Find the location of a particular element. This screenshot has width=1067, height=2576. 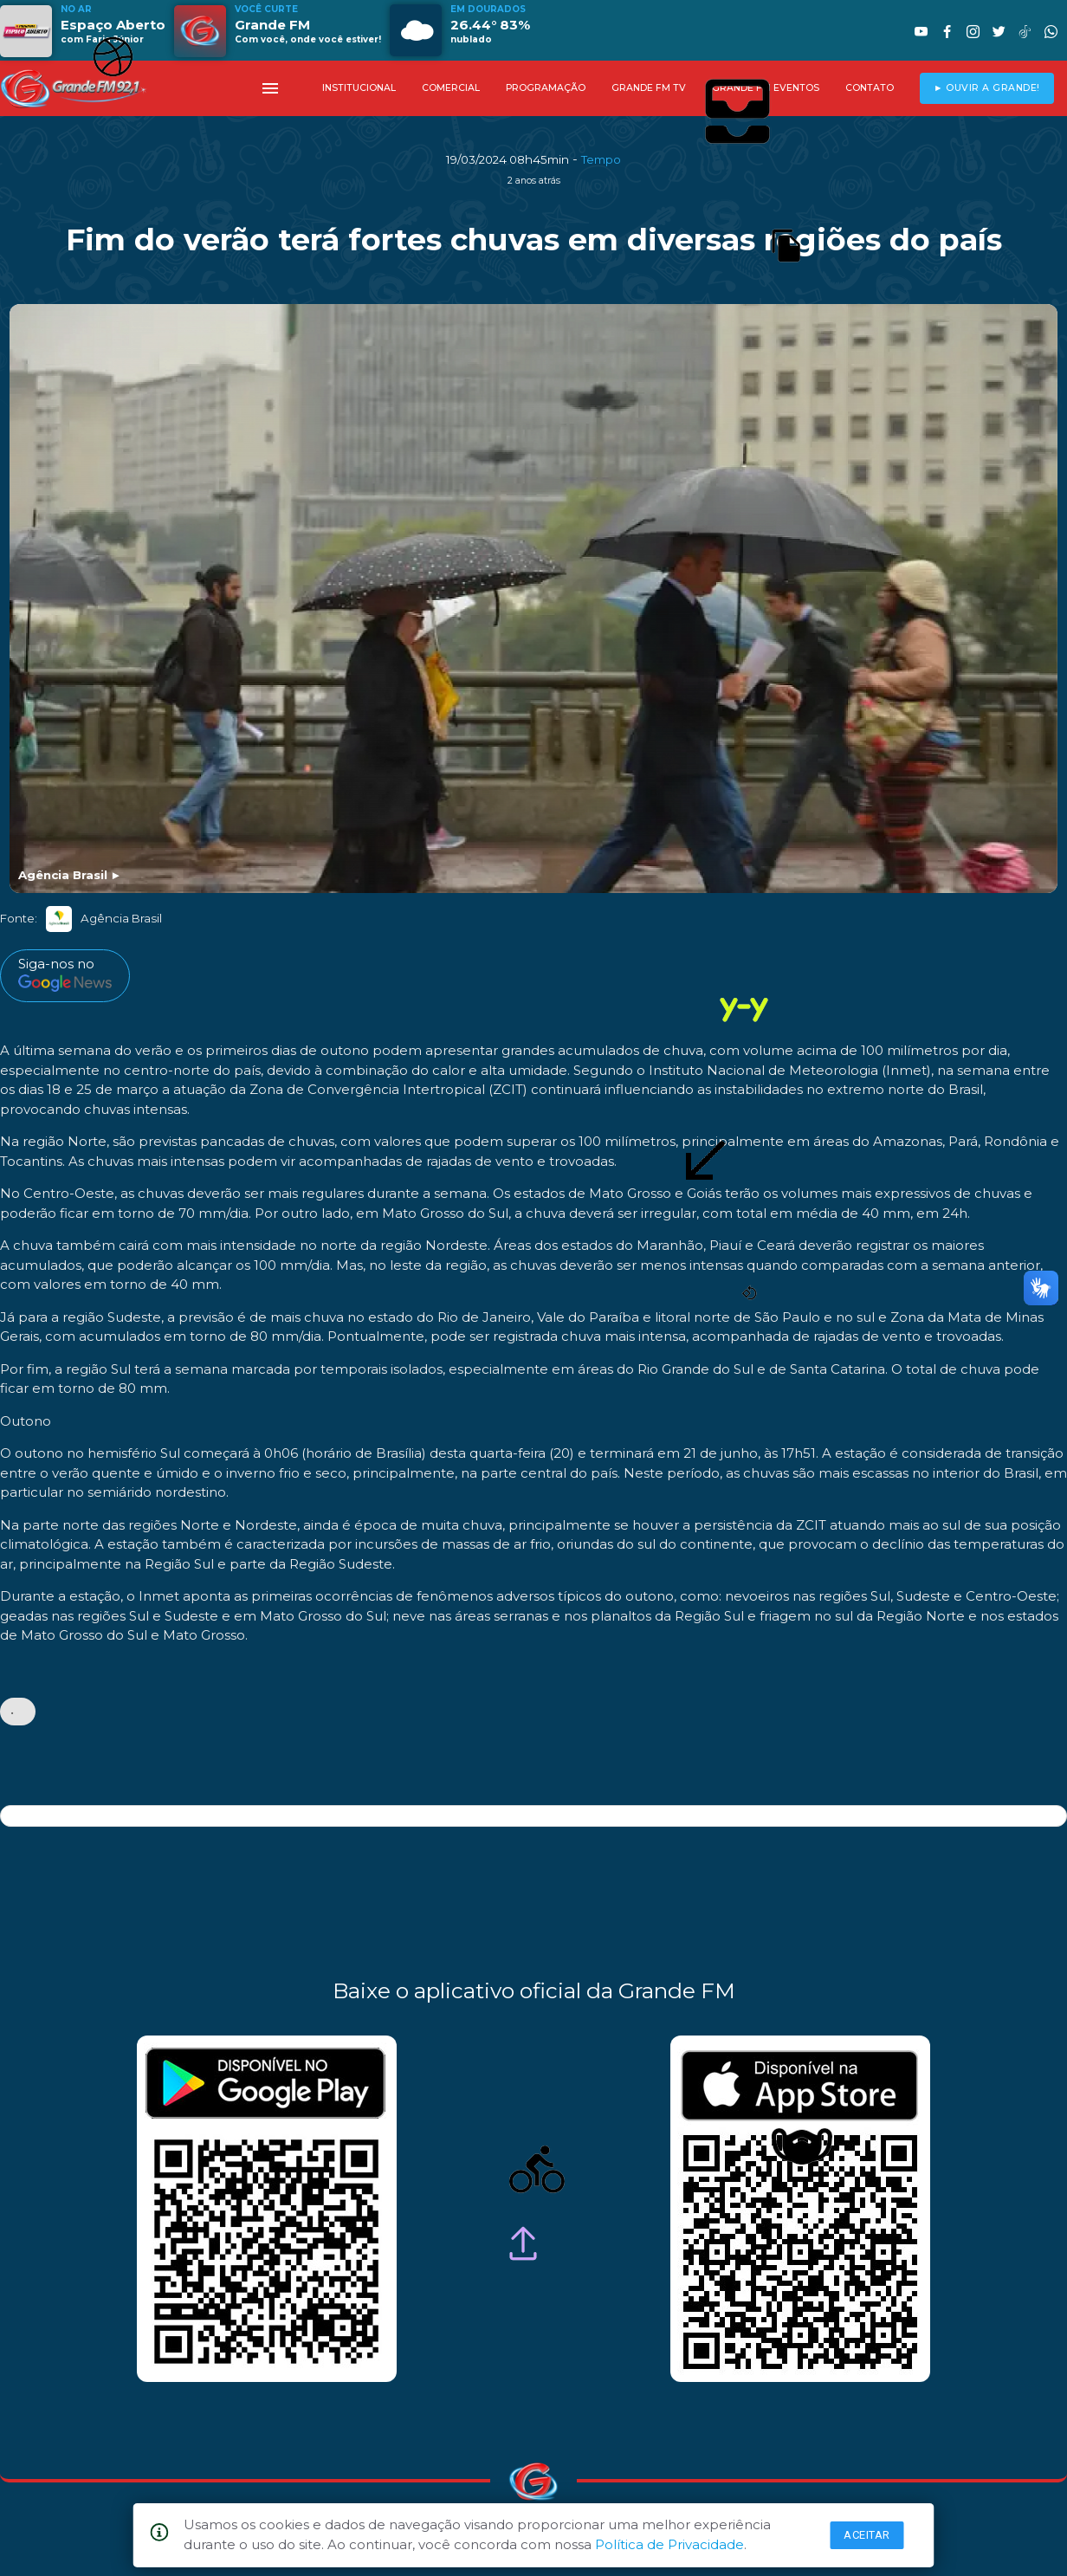

copy file to clipboard is located at coordinates (786, 245).